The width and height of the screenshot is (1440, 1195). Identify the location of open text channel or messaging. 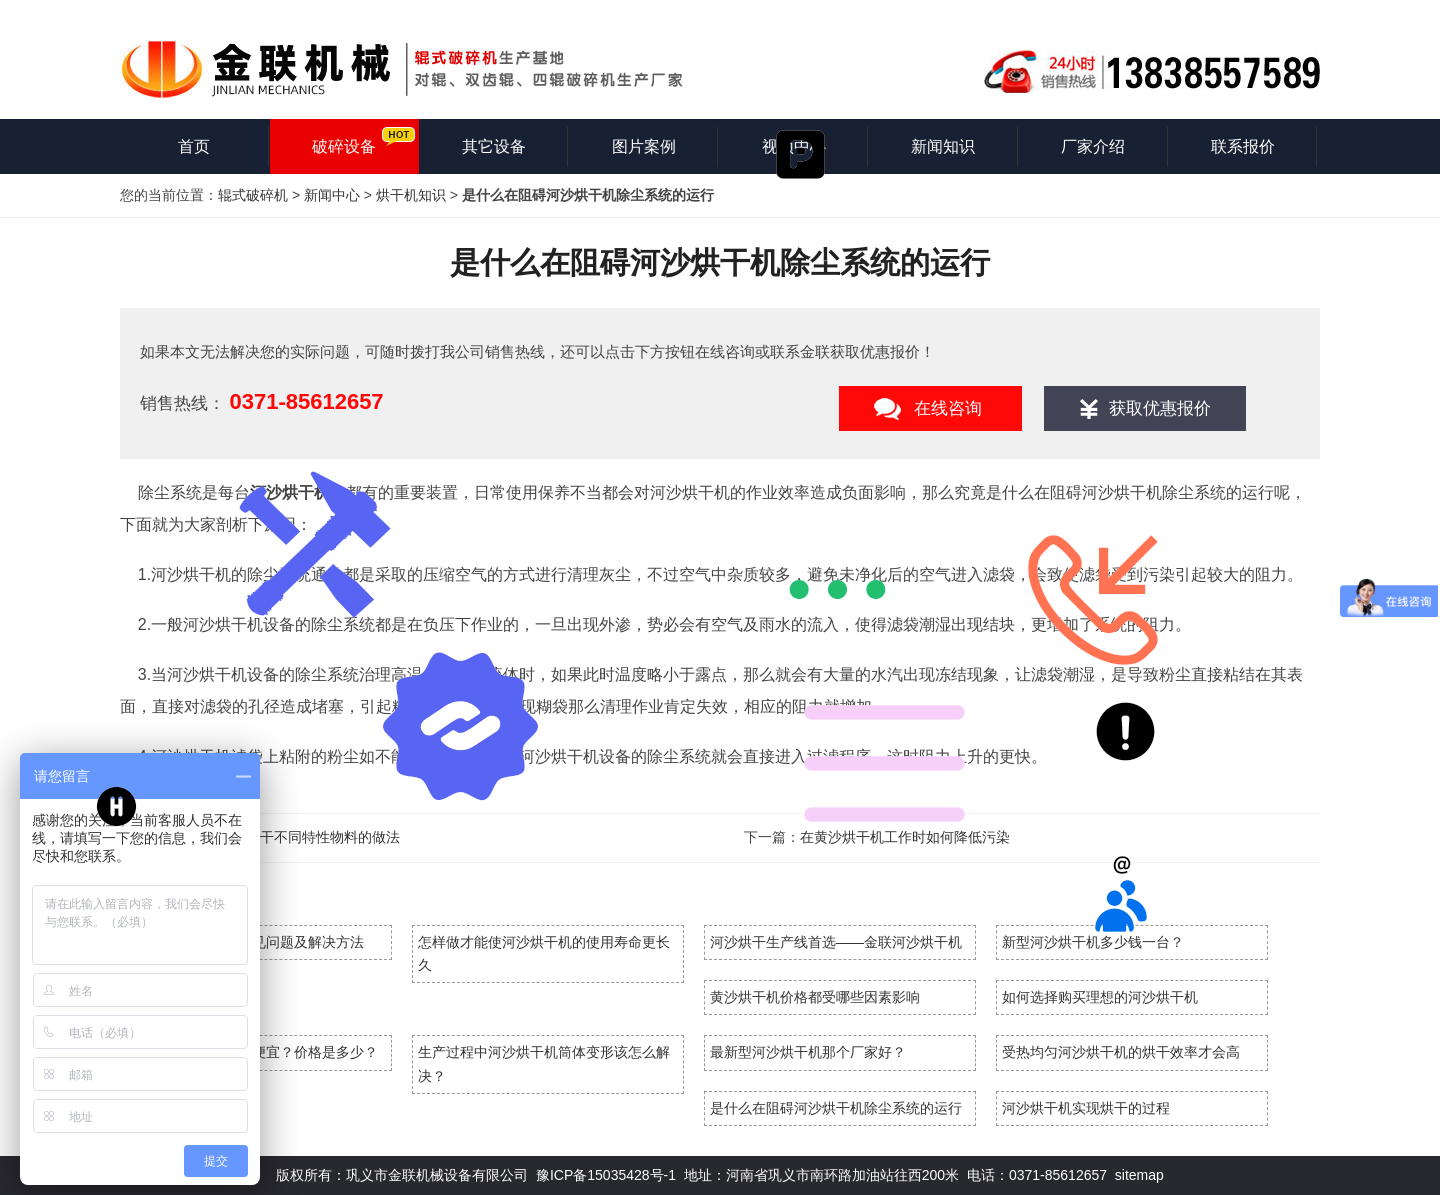
(884, 763).